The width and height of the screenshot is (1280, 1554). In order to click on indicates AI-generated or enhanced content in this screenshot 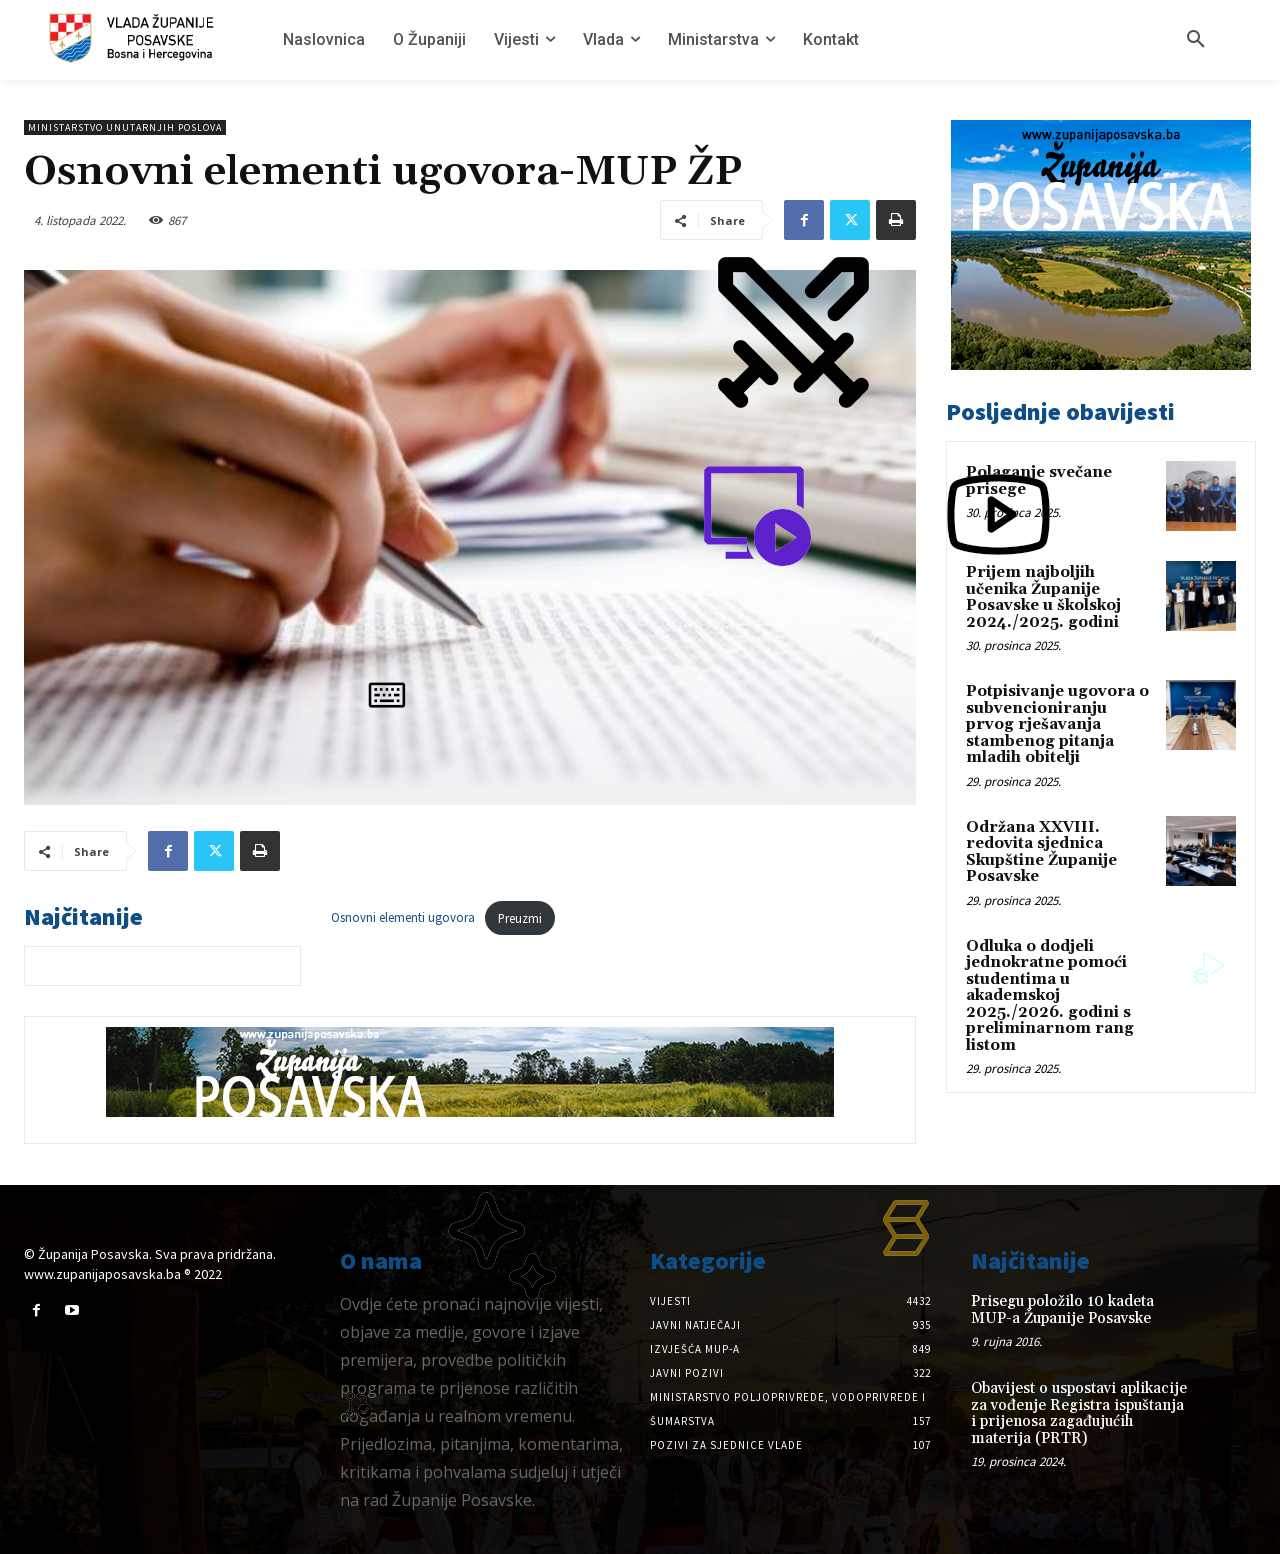, I will do `click(502, 1246)`.